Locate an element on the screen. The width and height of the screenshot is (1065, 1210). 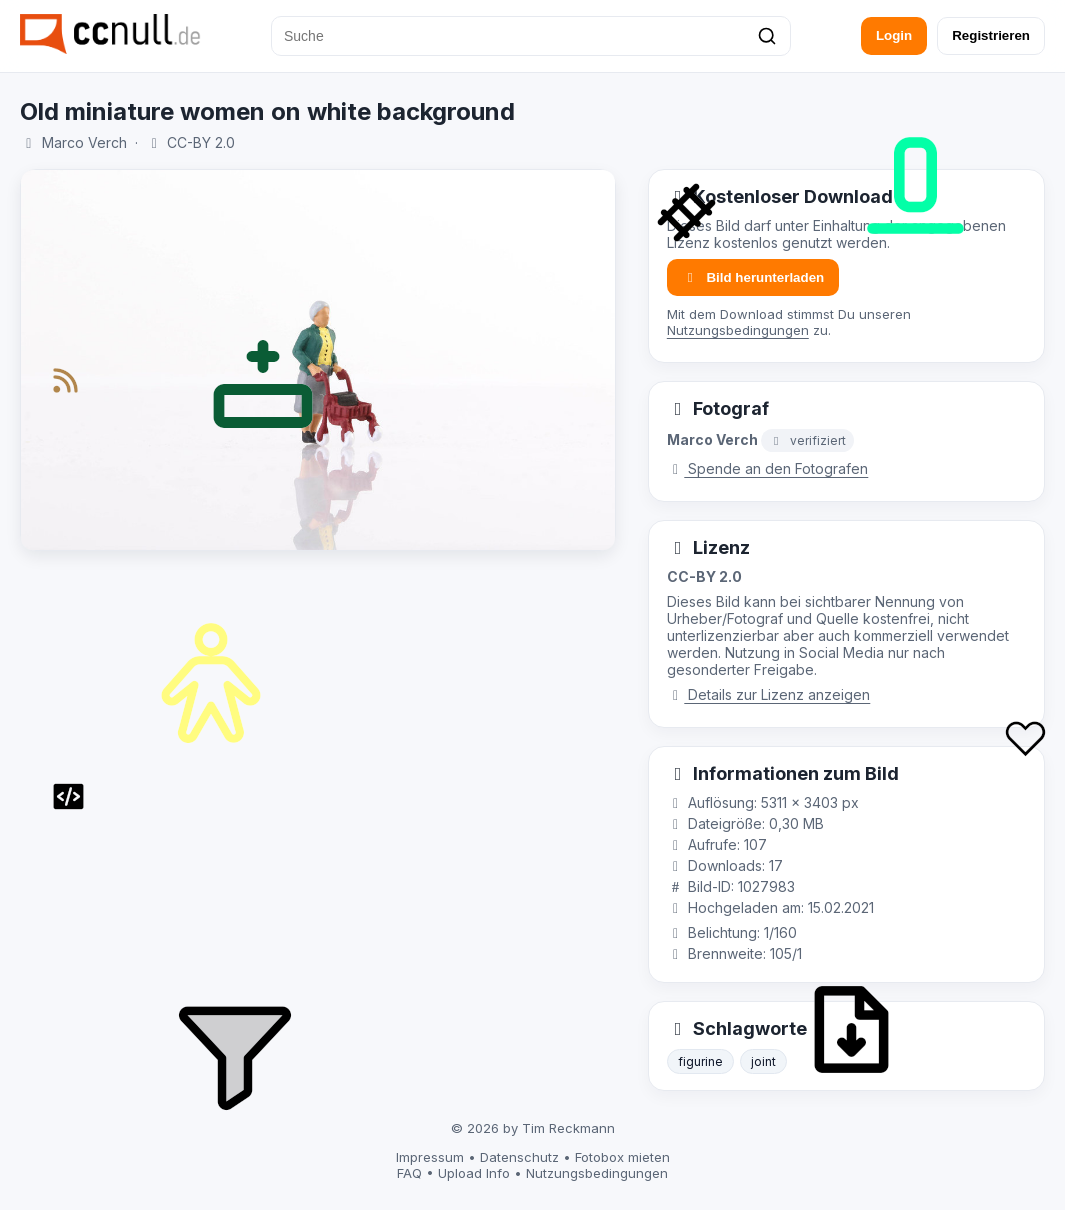
subscribe to RSS feed is located at coordinates (65, 380).